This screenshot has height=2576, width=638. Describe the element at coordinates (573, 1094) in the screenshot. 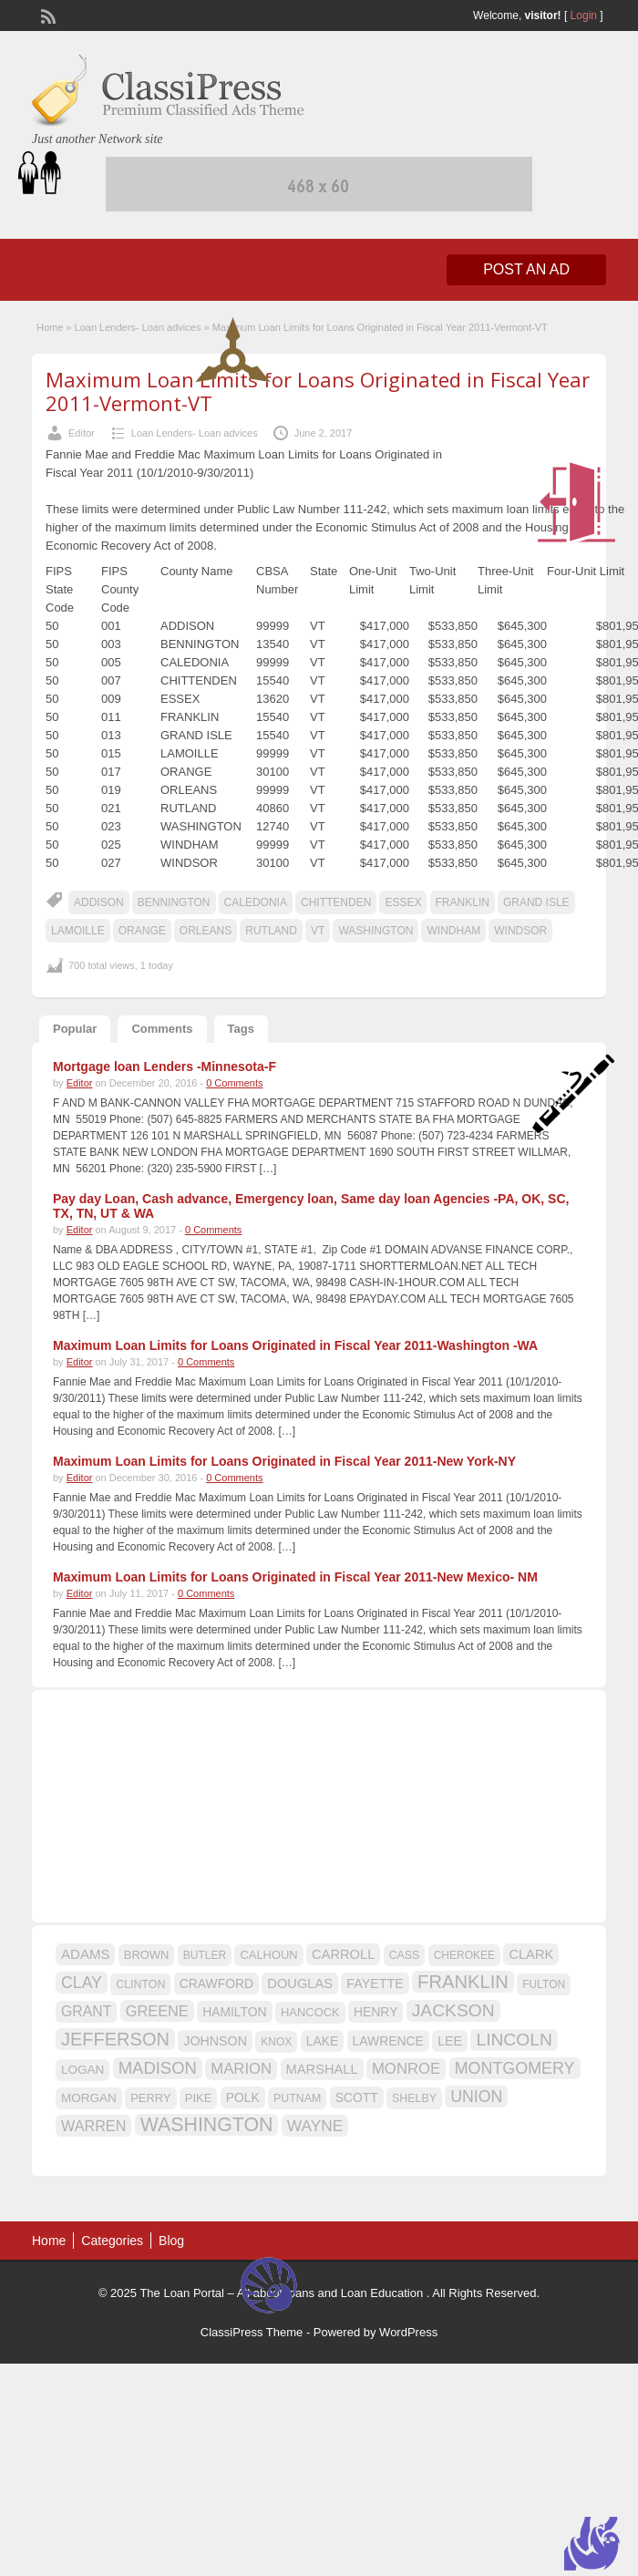

I see `select bassoon instrument` at that location.